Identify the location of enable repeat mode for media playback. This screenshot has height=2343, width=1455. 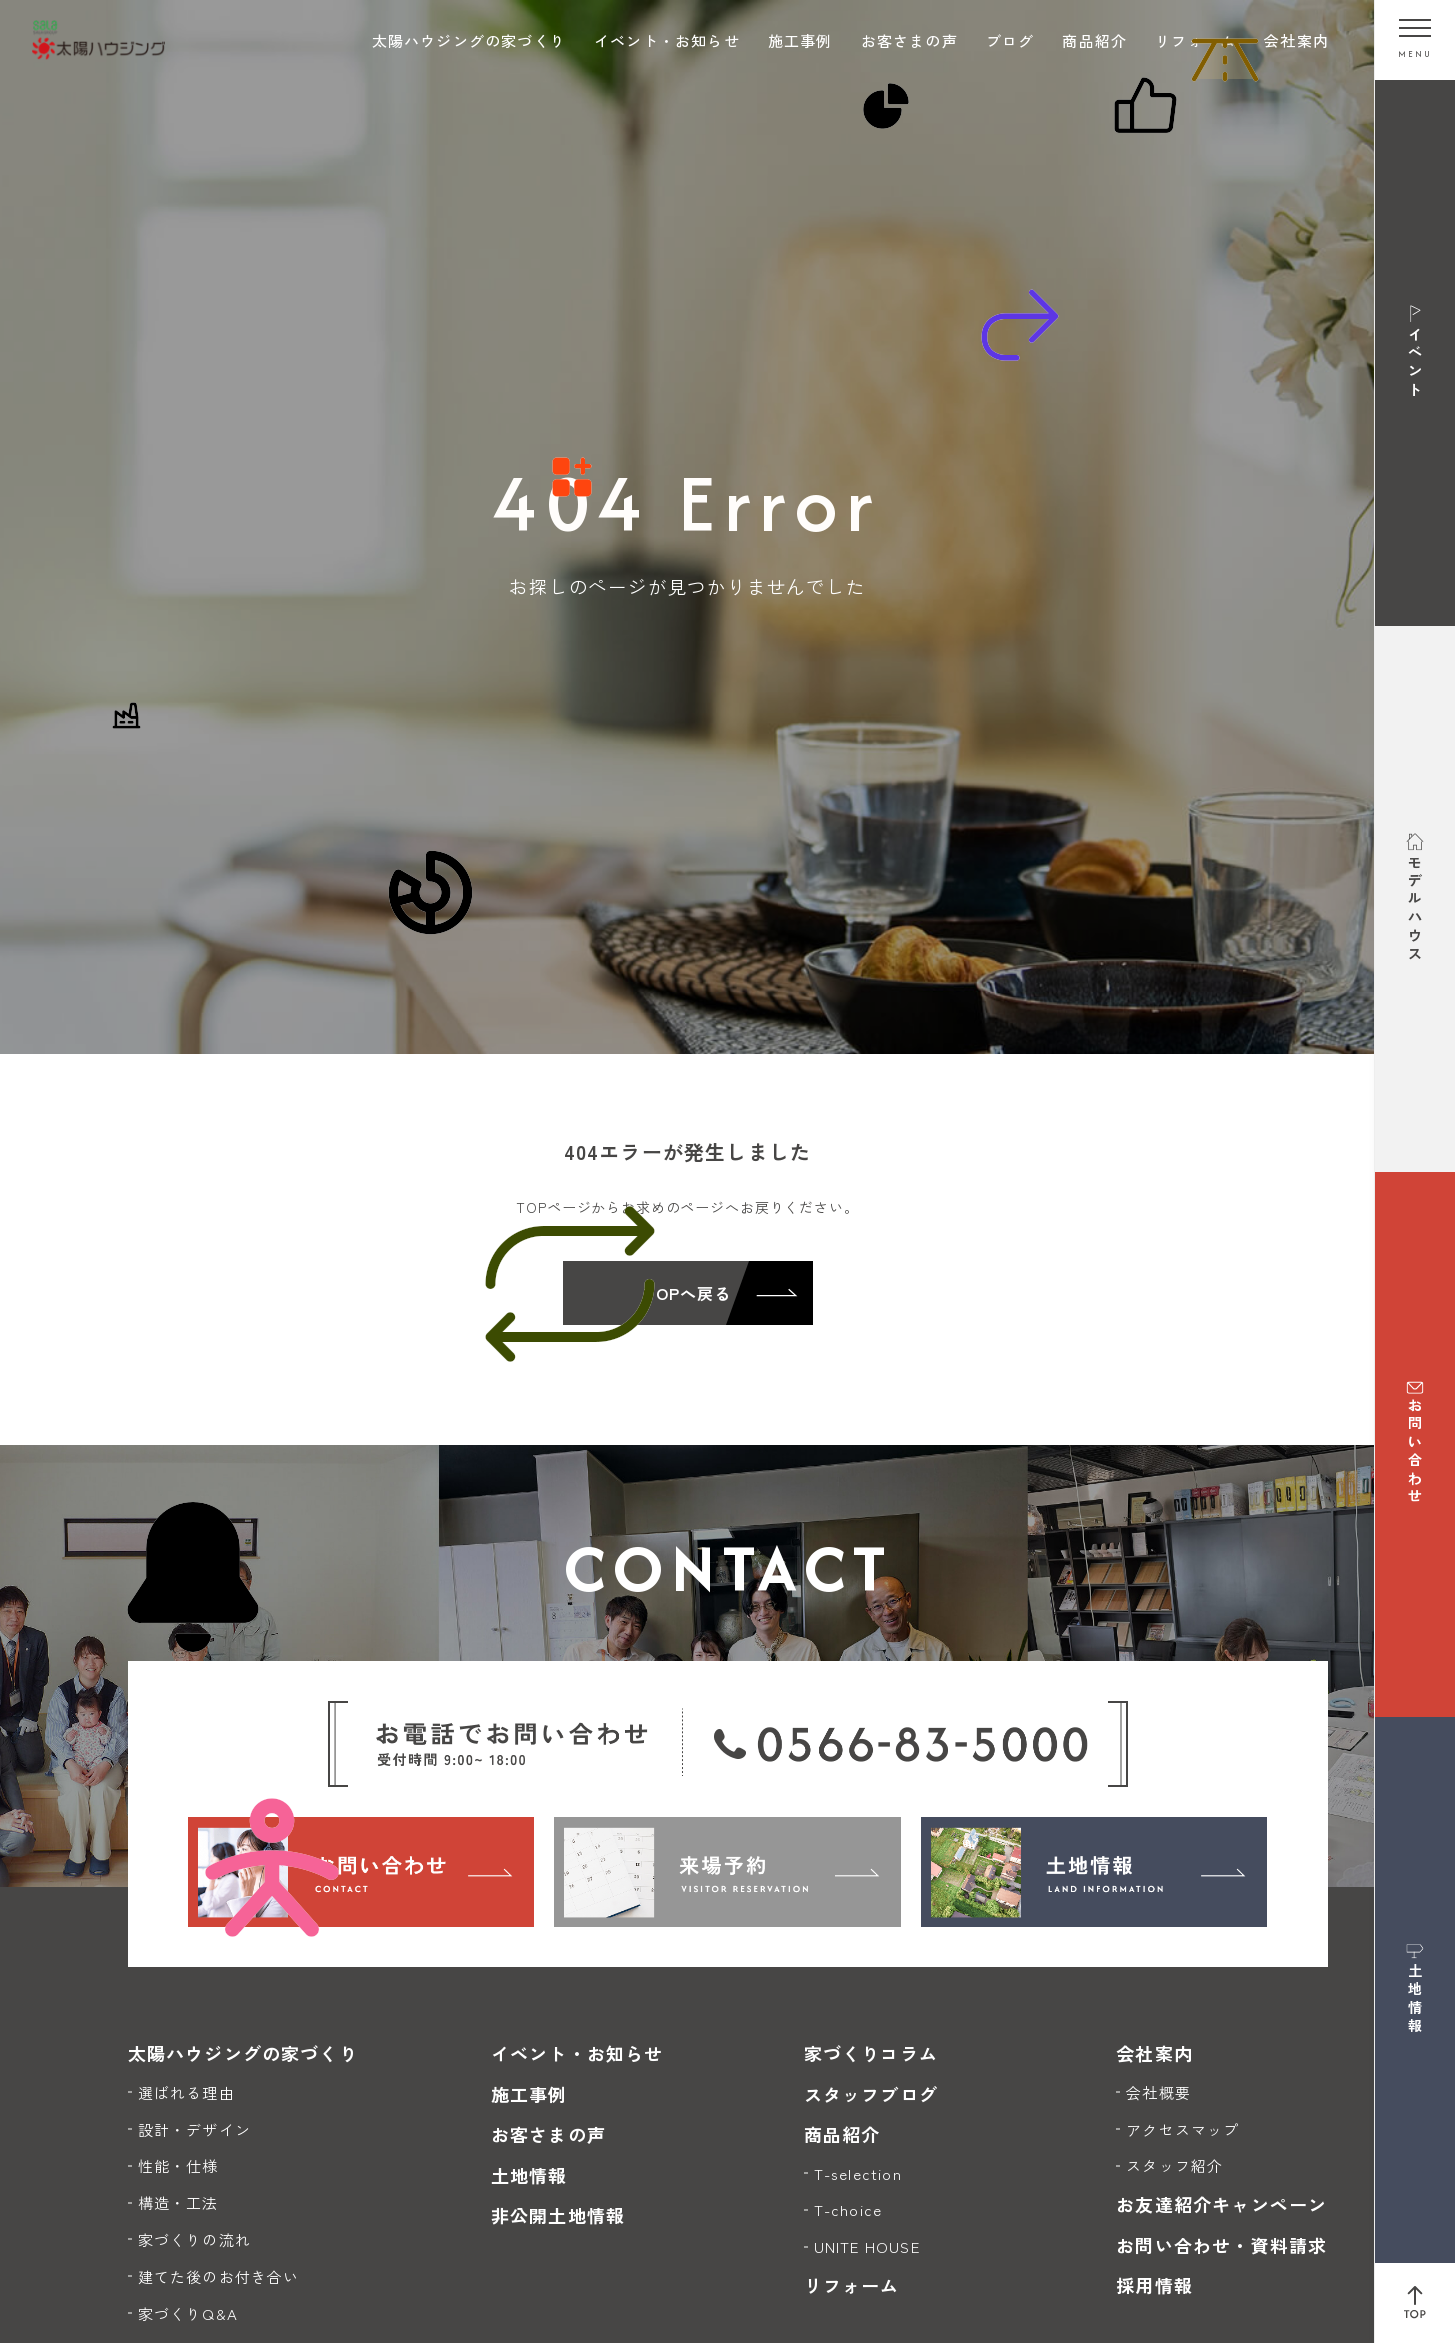
(570, 1284).